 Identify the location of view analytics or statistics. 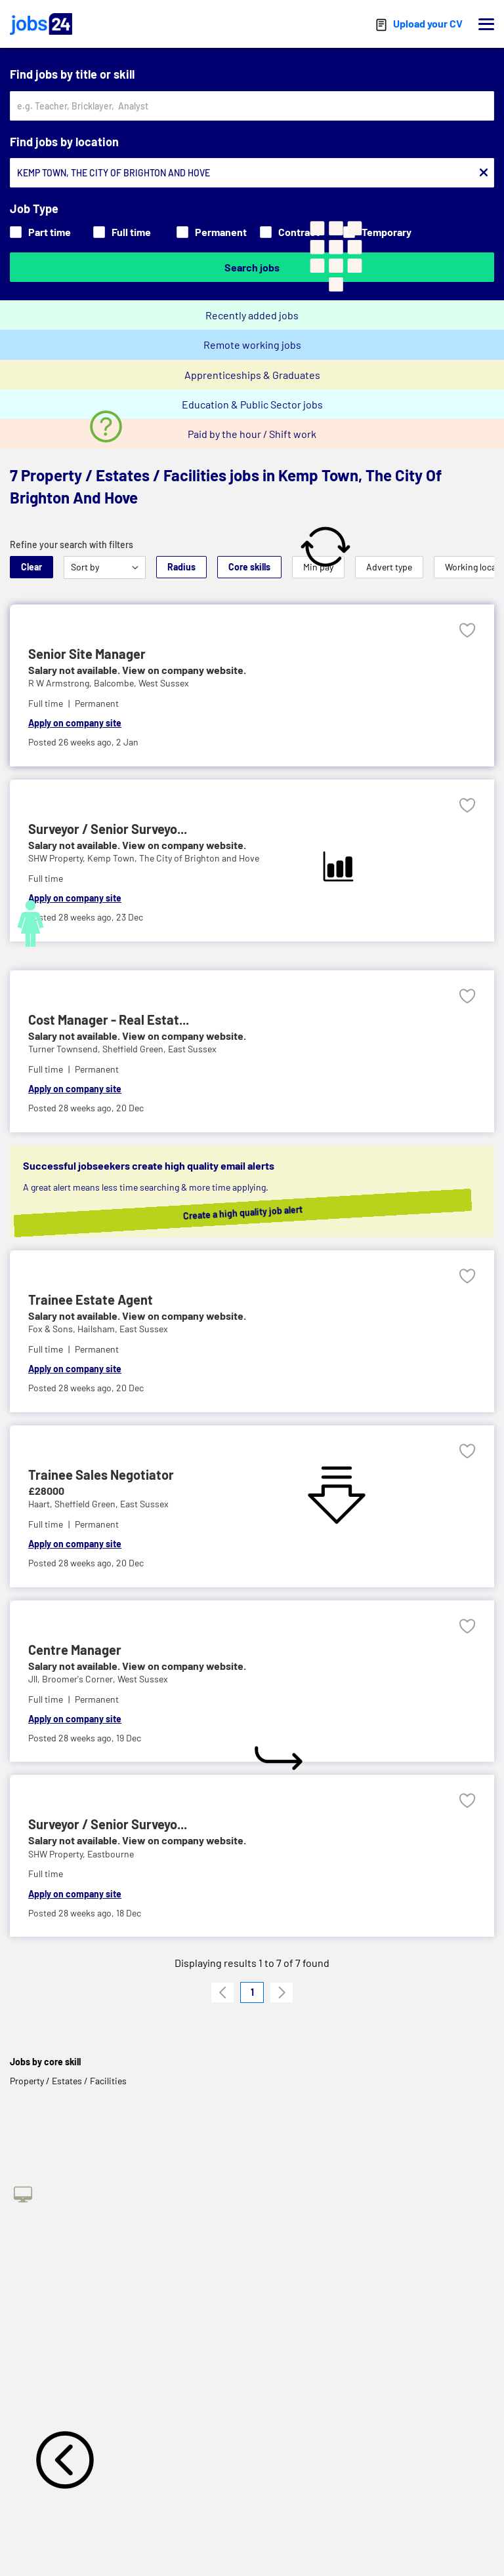
(338, 866).